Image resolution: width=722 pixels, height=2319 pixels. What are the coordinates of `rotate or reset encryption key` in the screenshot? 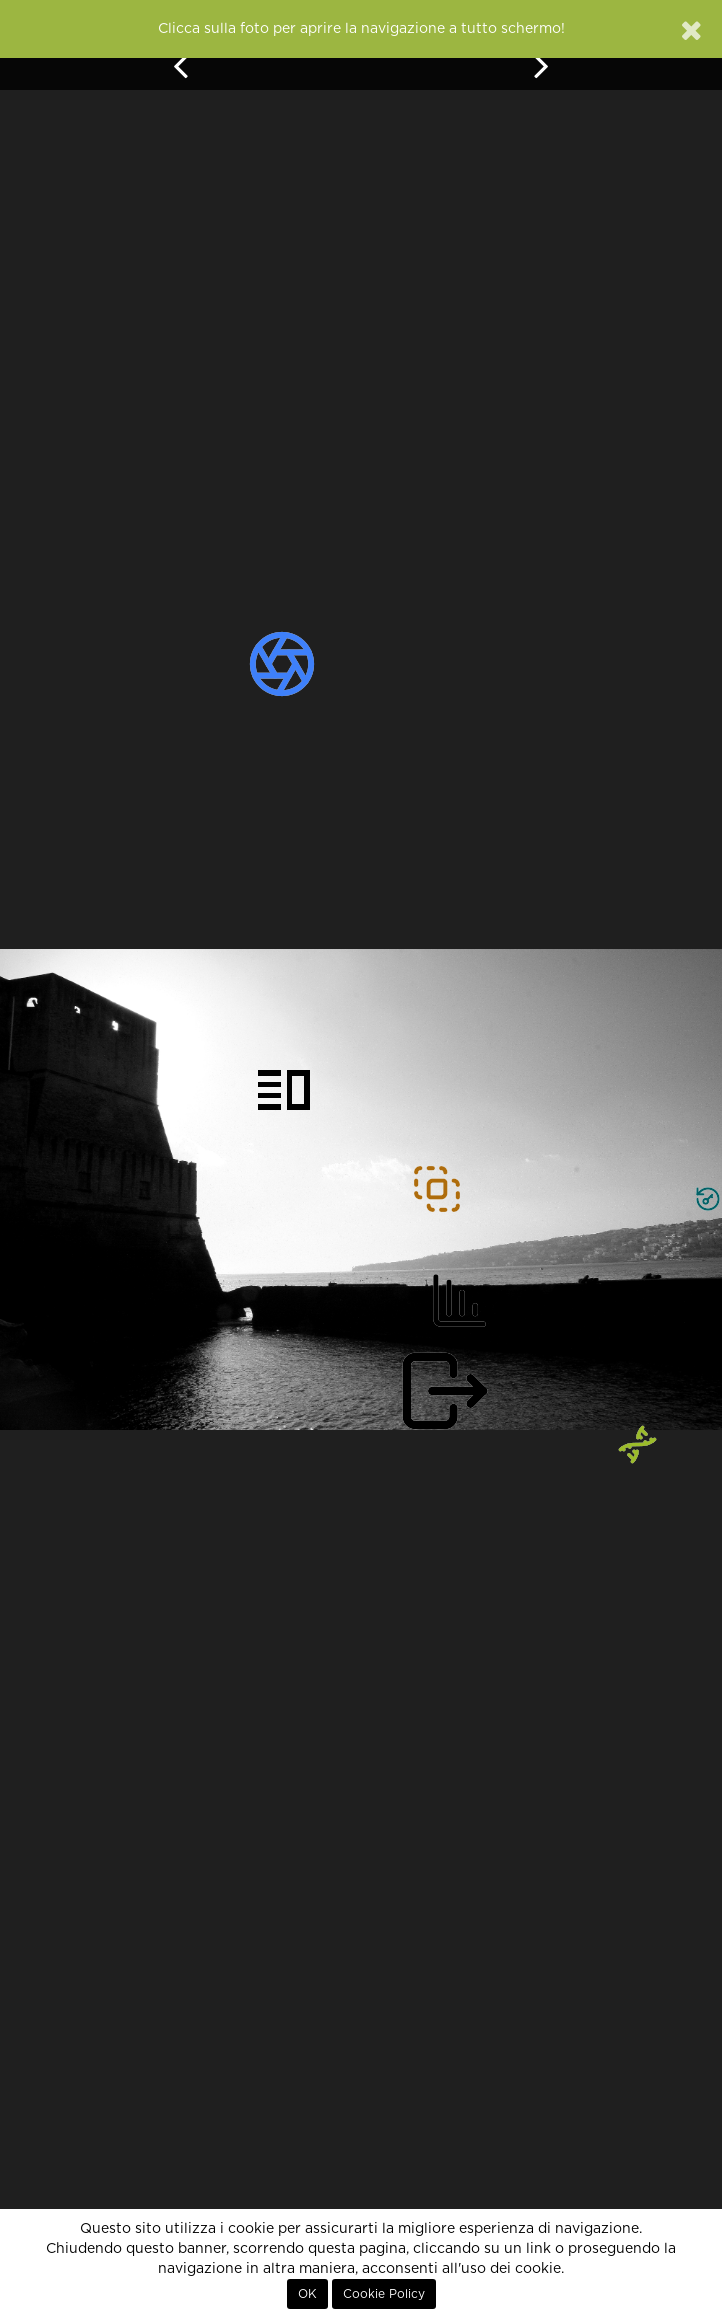 It's located at (708, 1199).